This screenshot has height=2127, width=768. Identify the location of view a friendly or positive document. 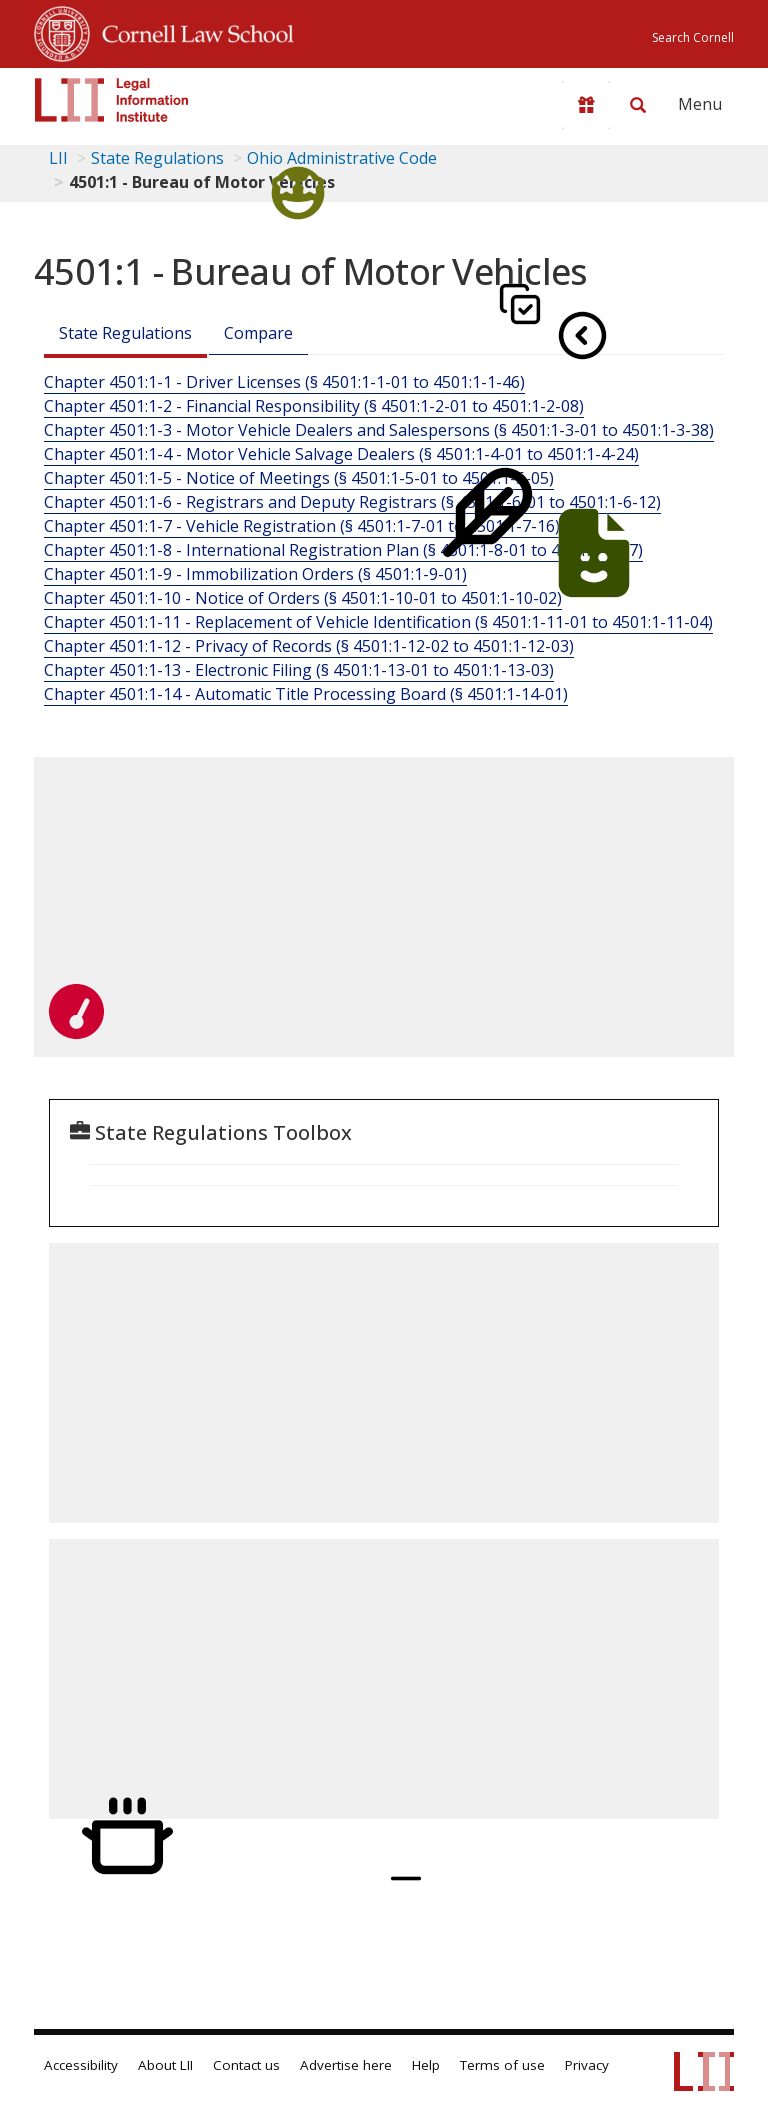
(594, 553).